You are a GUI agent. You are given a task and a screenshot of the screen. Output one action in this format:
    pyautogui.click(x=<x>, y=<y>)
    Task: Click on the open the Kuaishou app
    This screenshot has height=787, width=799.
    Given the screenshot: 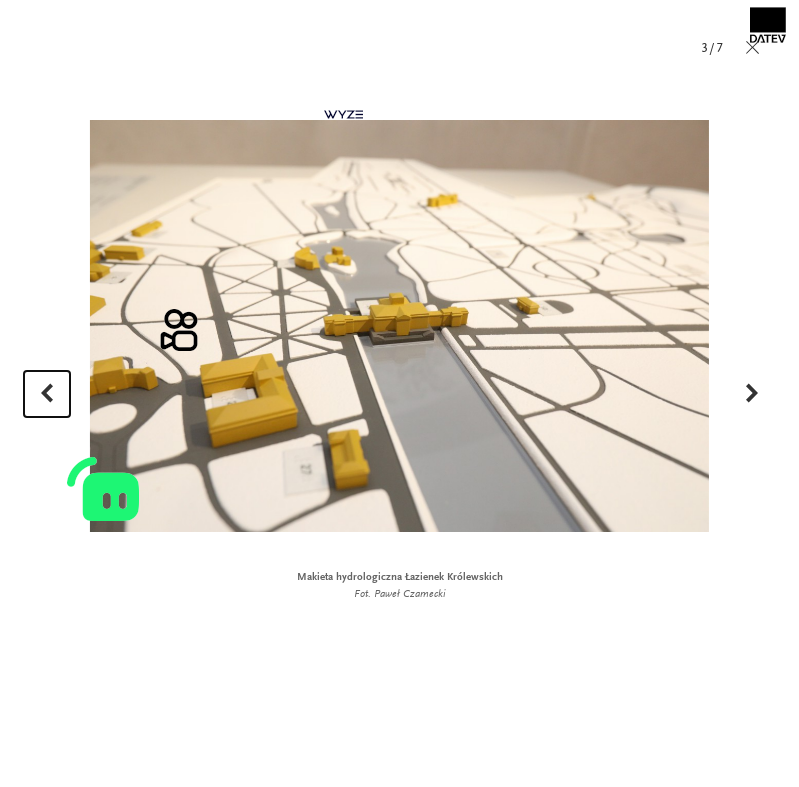 What is the action you would take?
    pyautogui.click(x=179, y=330)
    